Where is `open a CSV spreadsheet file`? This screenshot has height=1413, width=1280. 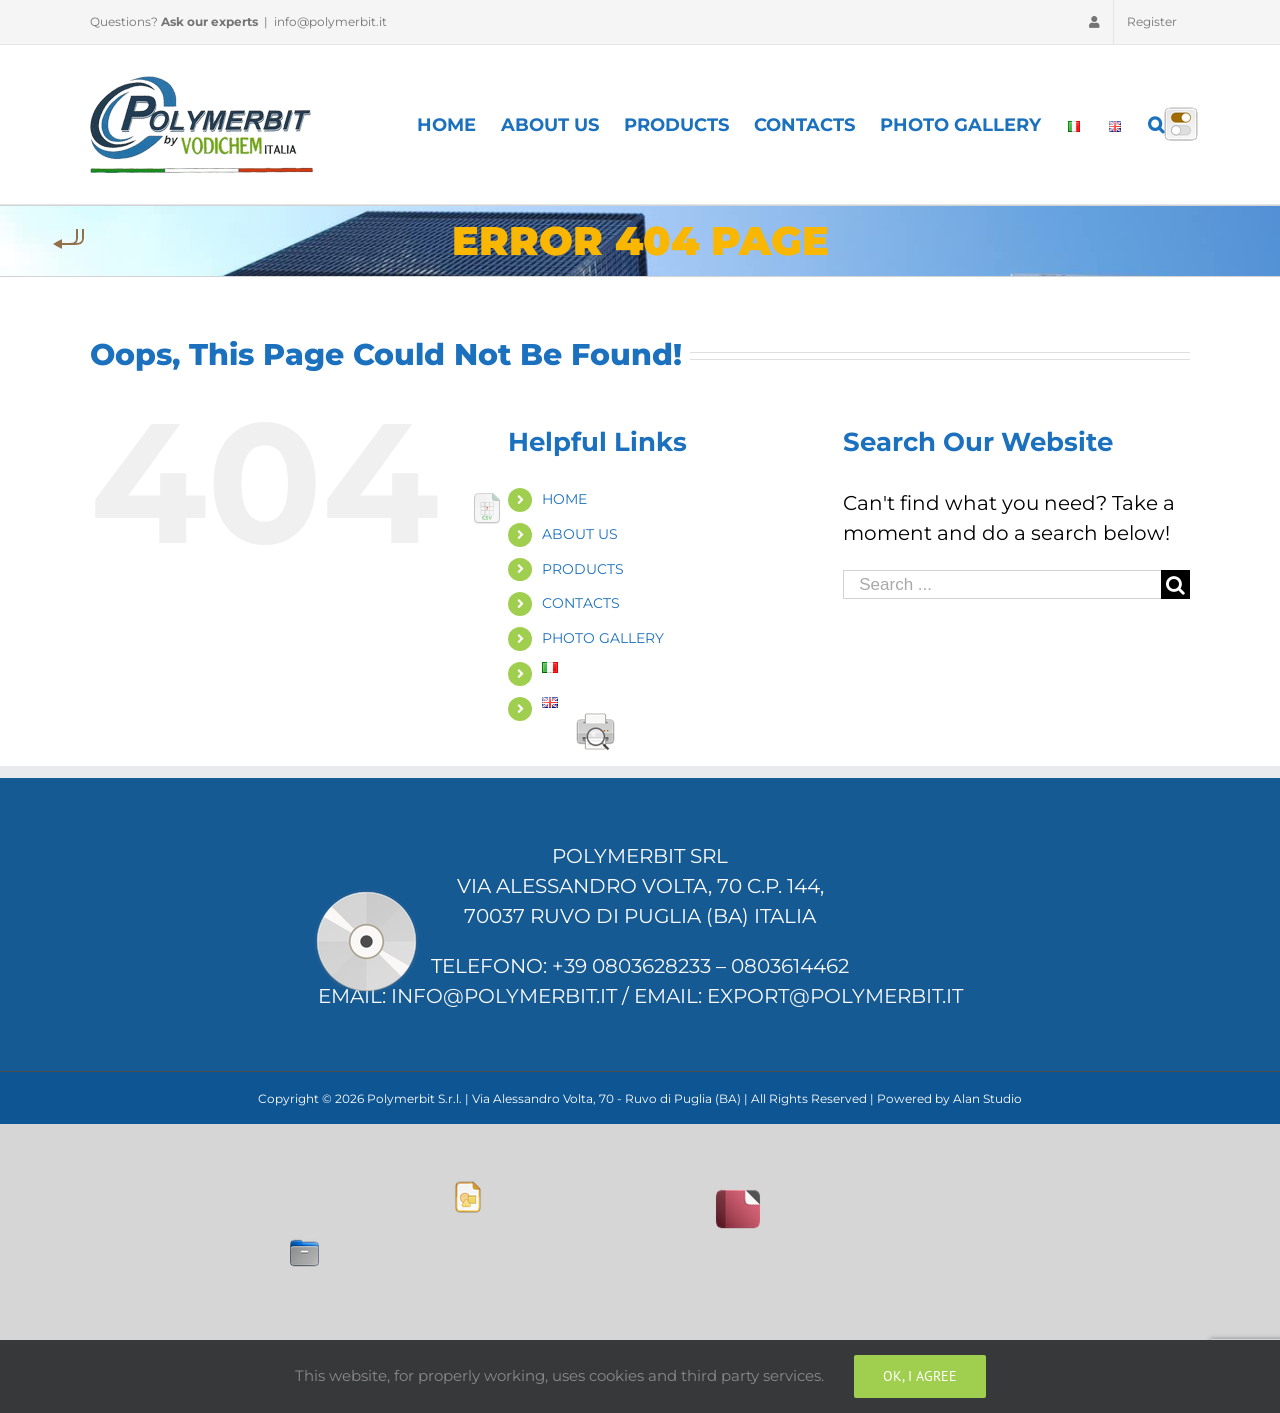
open a CSV spreadsheet file is located at coordinates (487, 508).